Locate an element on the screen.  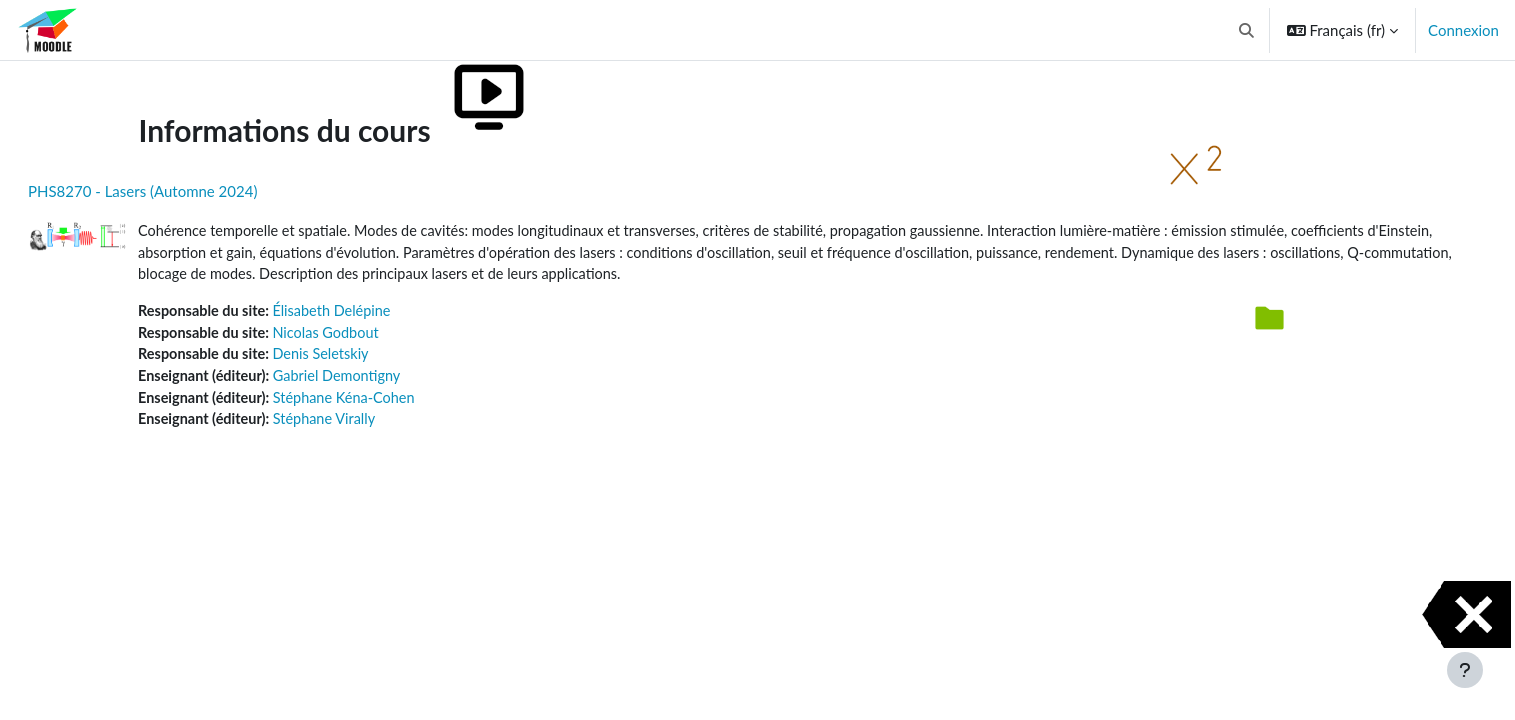
play video on monitor or screen is located at coordinates (489, 94).